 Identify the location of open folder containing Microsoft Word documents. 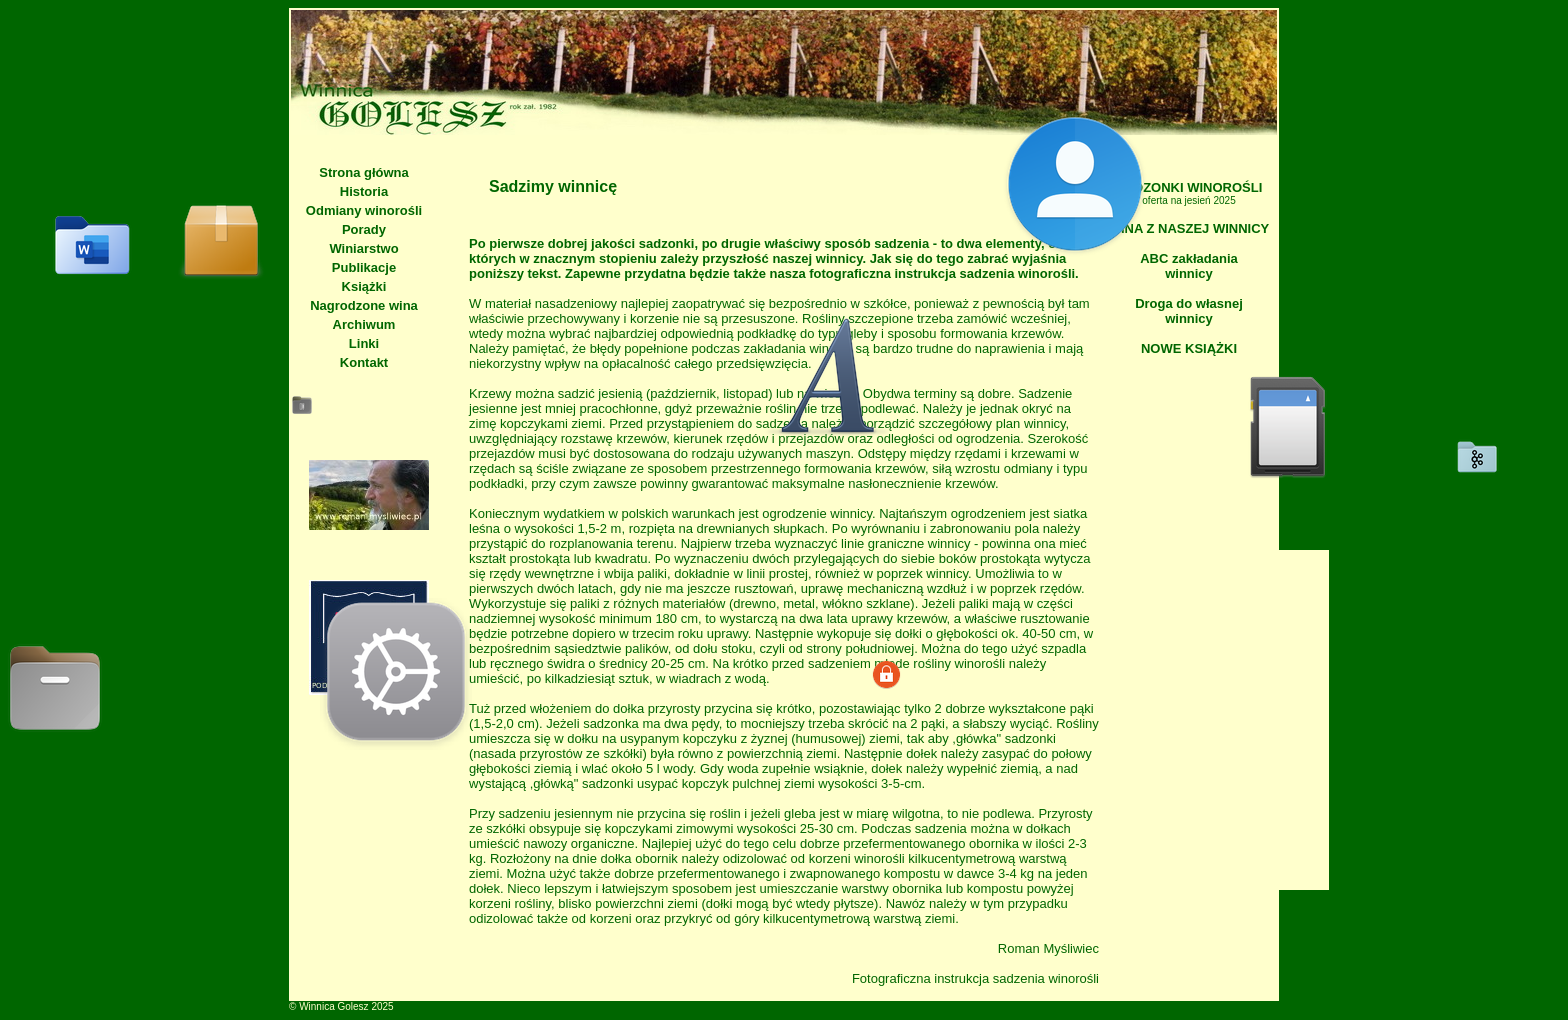
(92, 247).